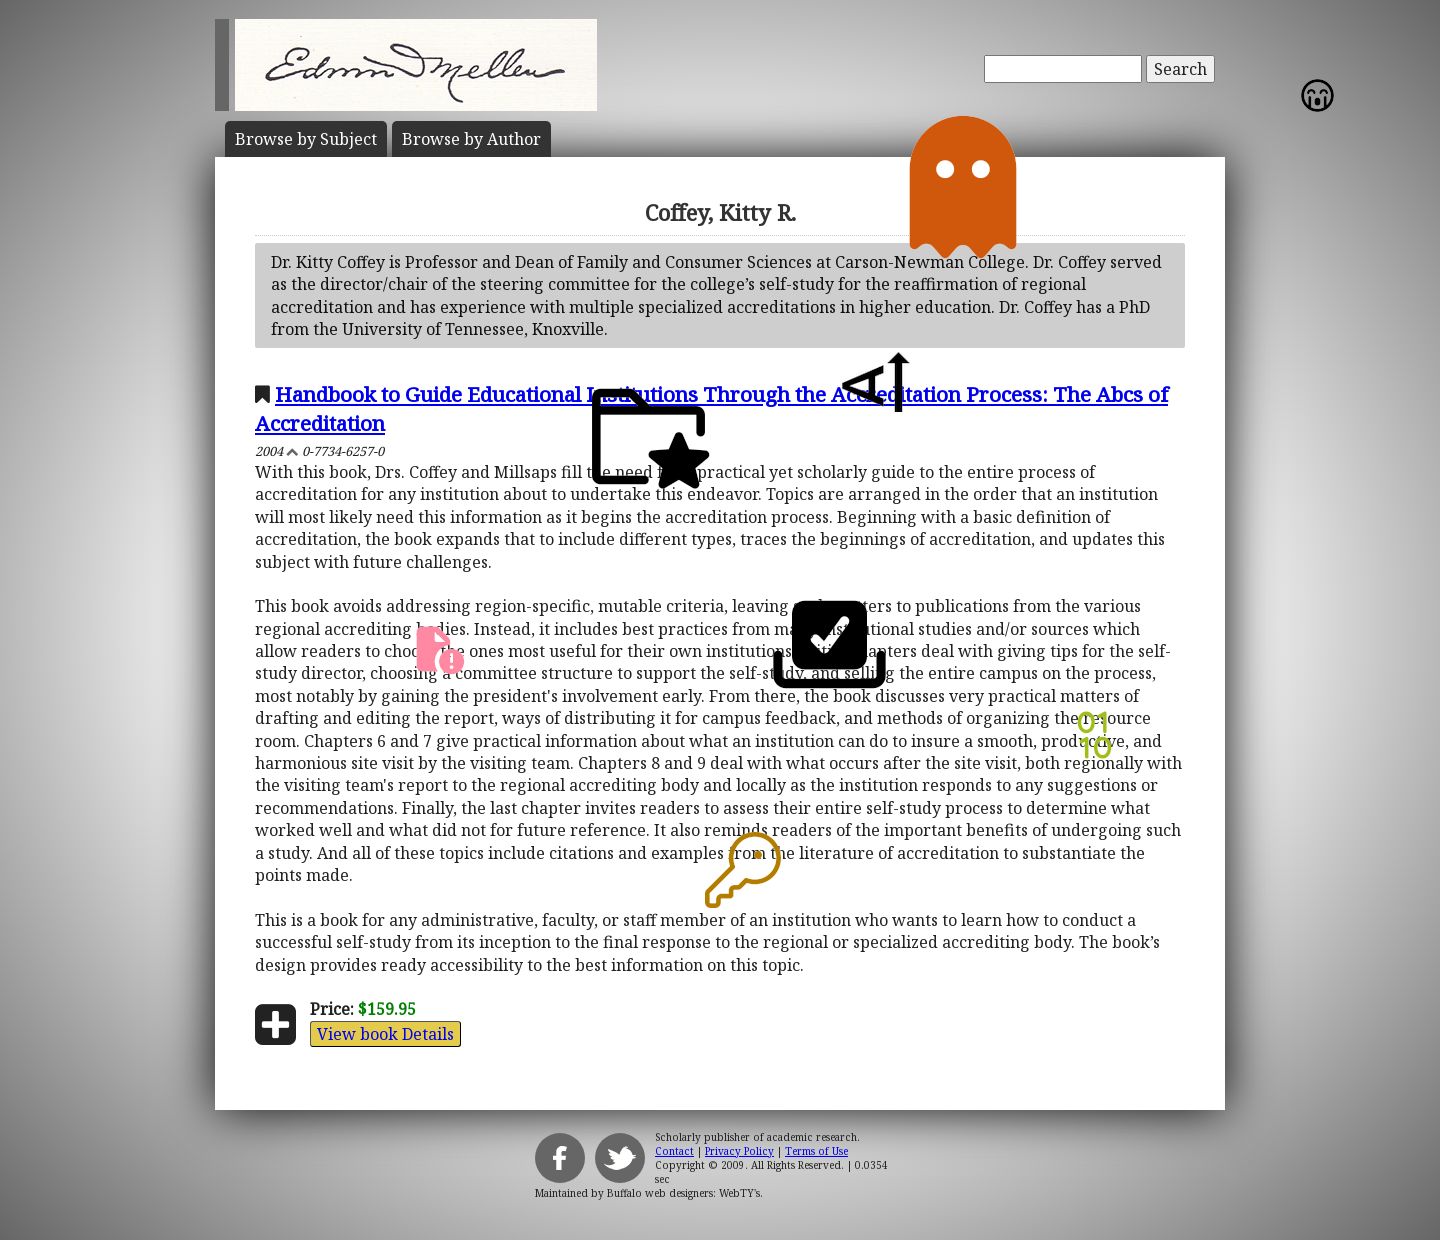 The width and height of the screenshot is (1440, 1240). What do you see at coordinates (439, 649) in the screenshot?
I see `file error or issue detected` at bounding box center [439, 649].